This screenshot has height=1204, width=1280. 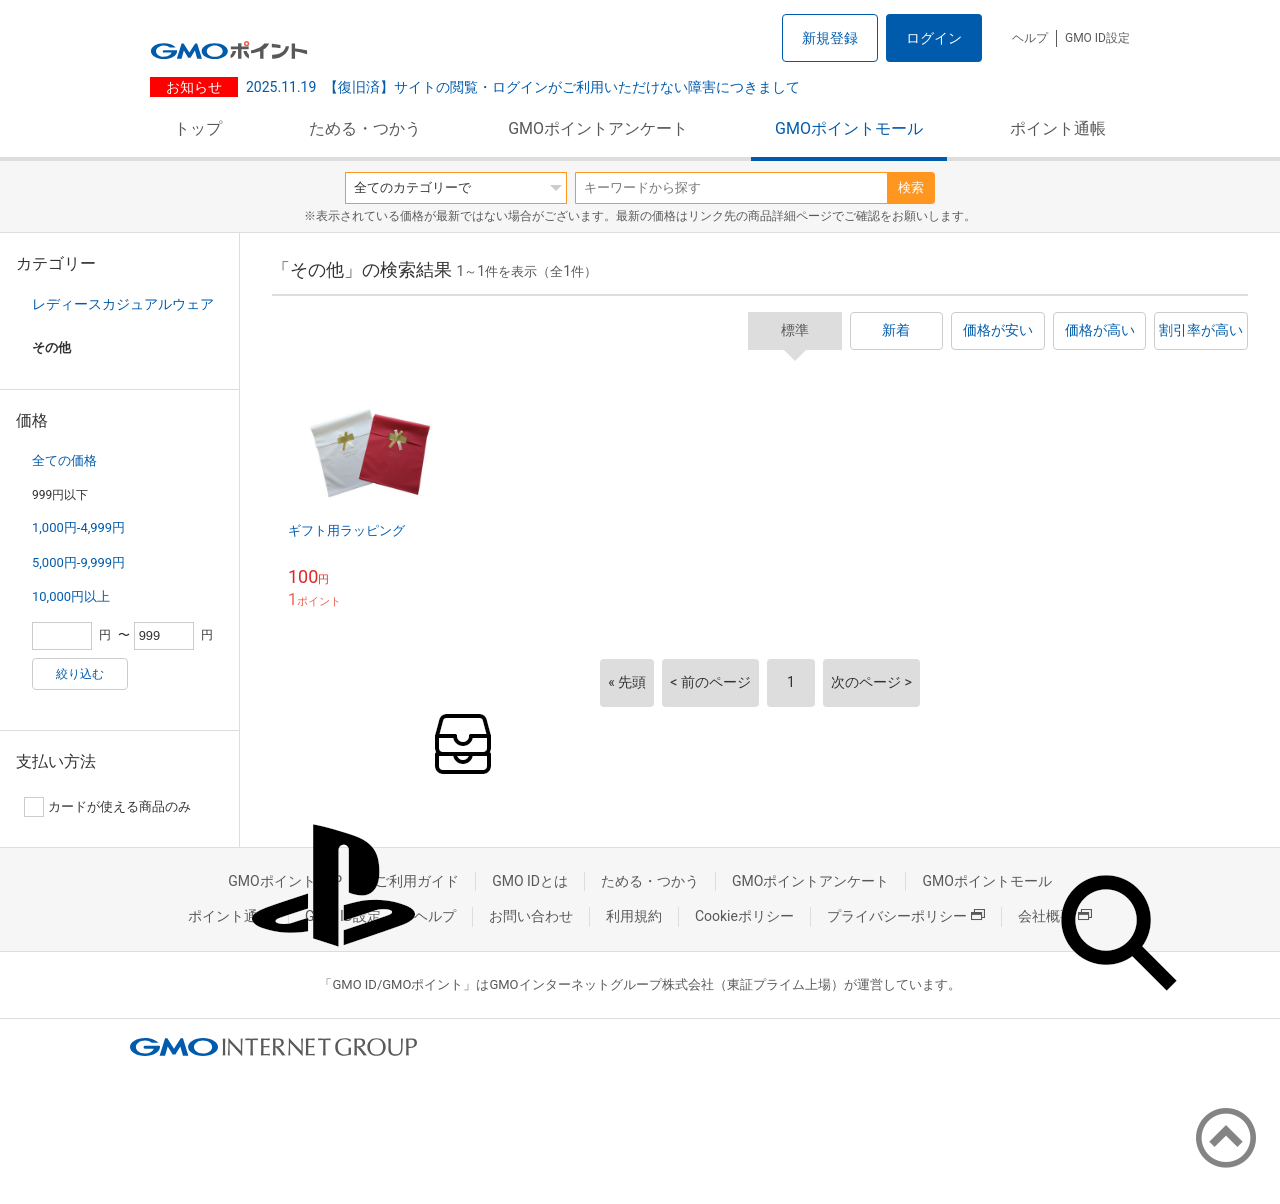 What do you see at coordinates (463, 744) in the screenshot?
I see `view stacked file trays or inbox` at bounding box center [463, 744].